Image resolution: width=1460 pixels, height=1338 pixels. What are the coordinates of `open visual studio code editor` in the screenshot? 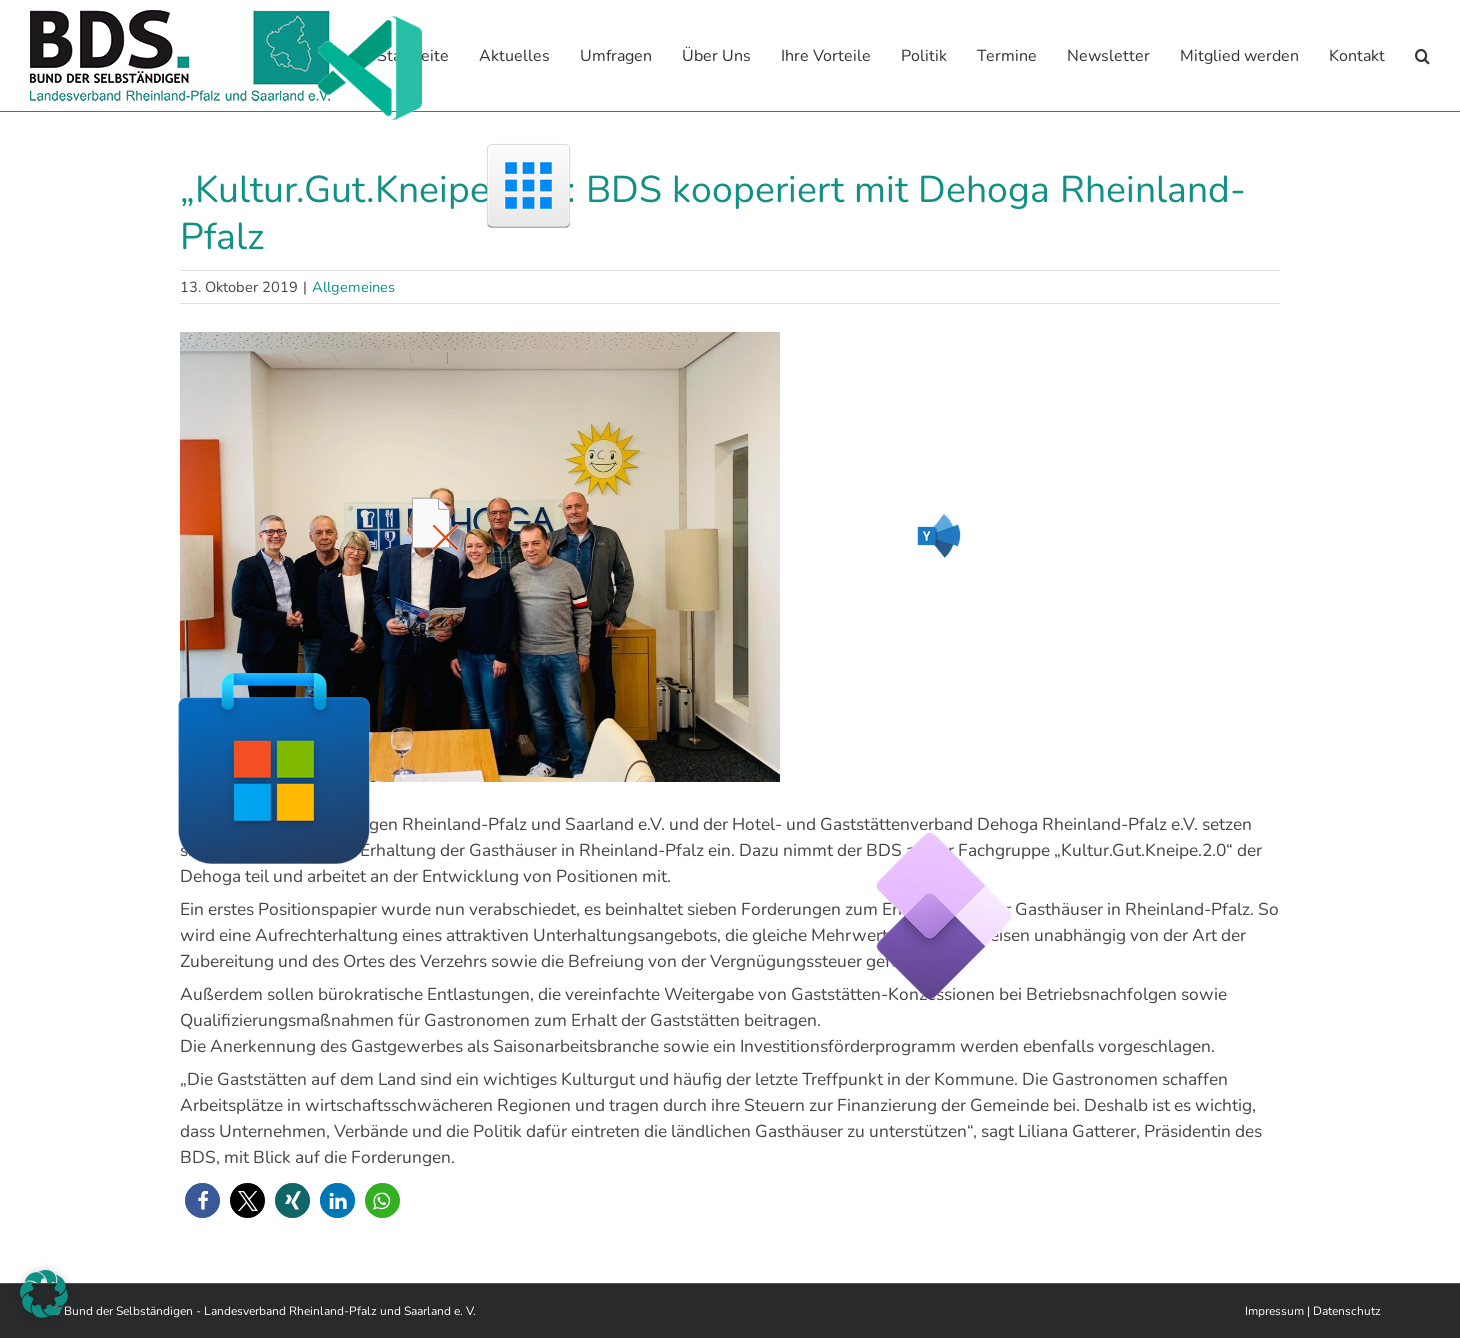 It's located at (370, 68).